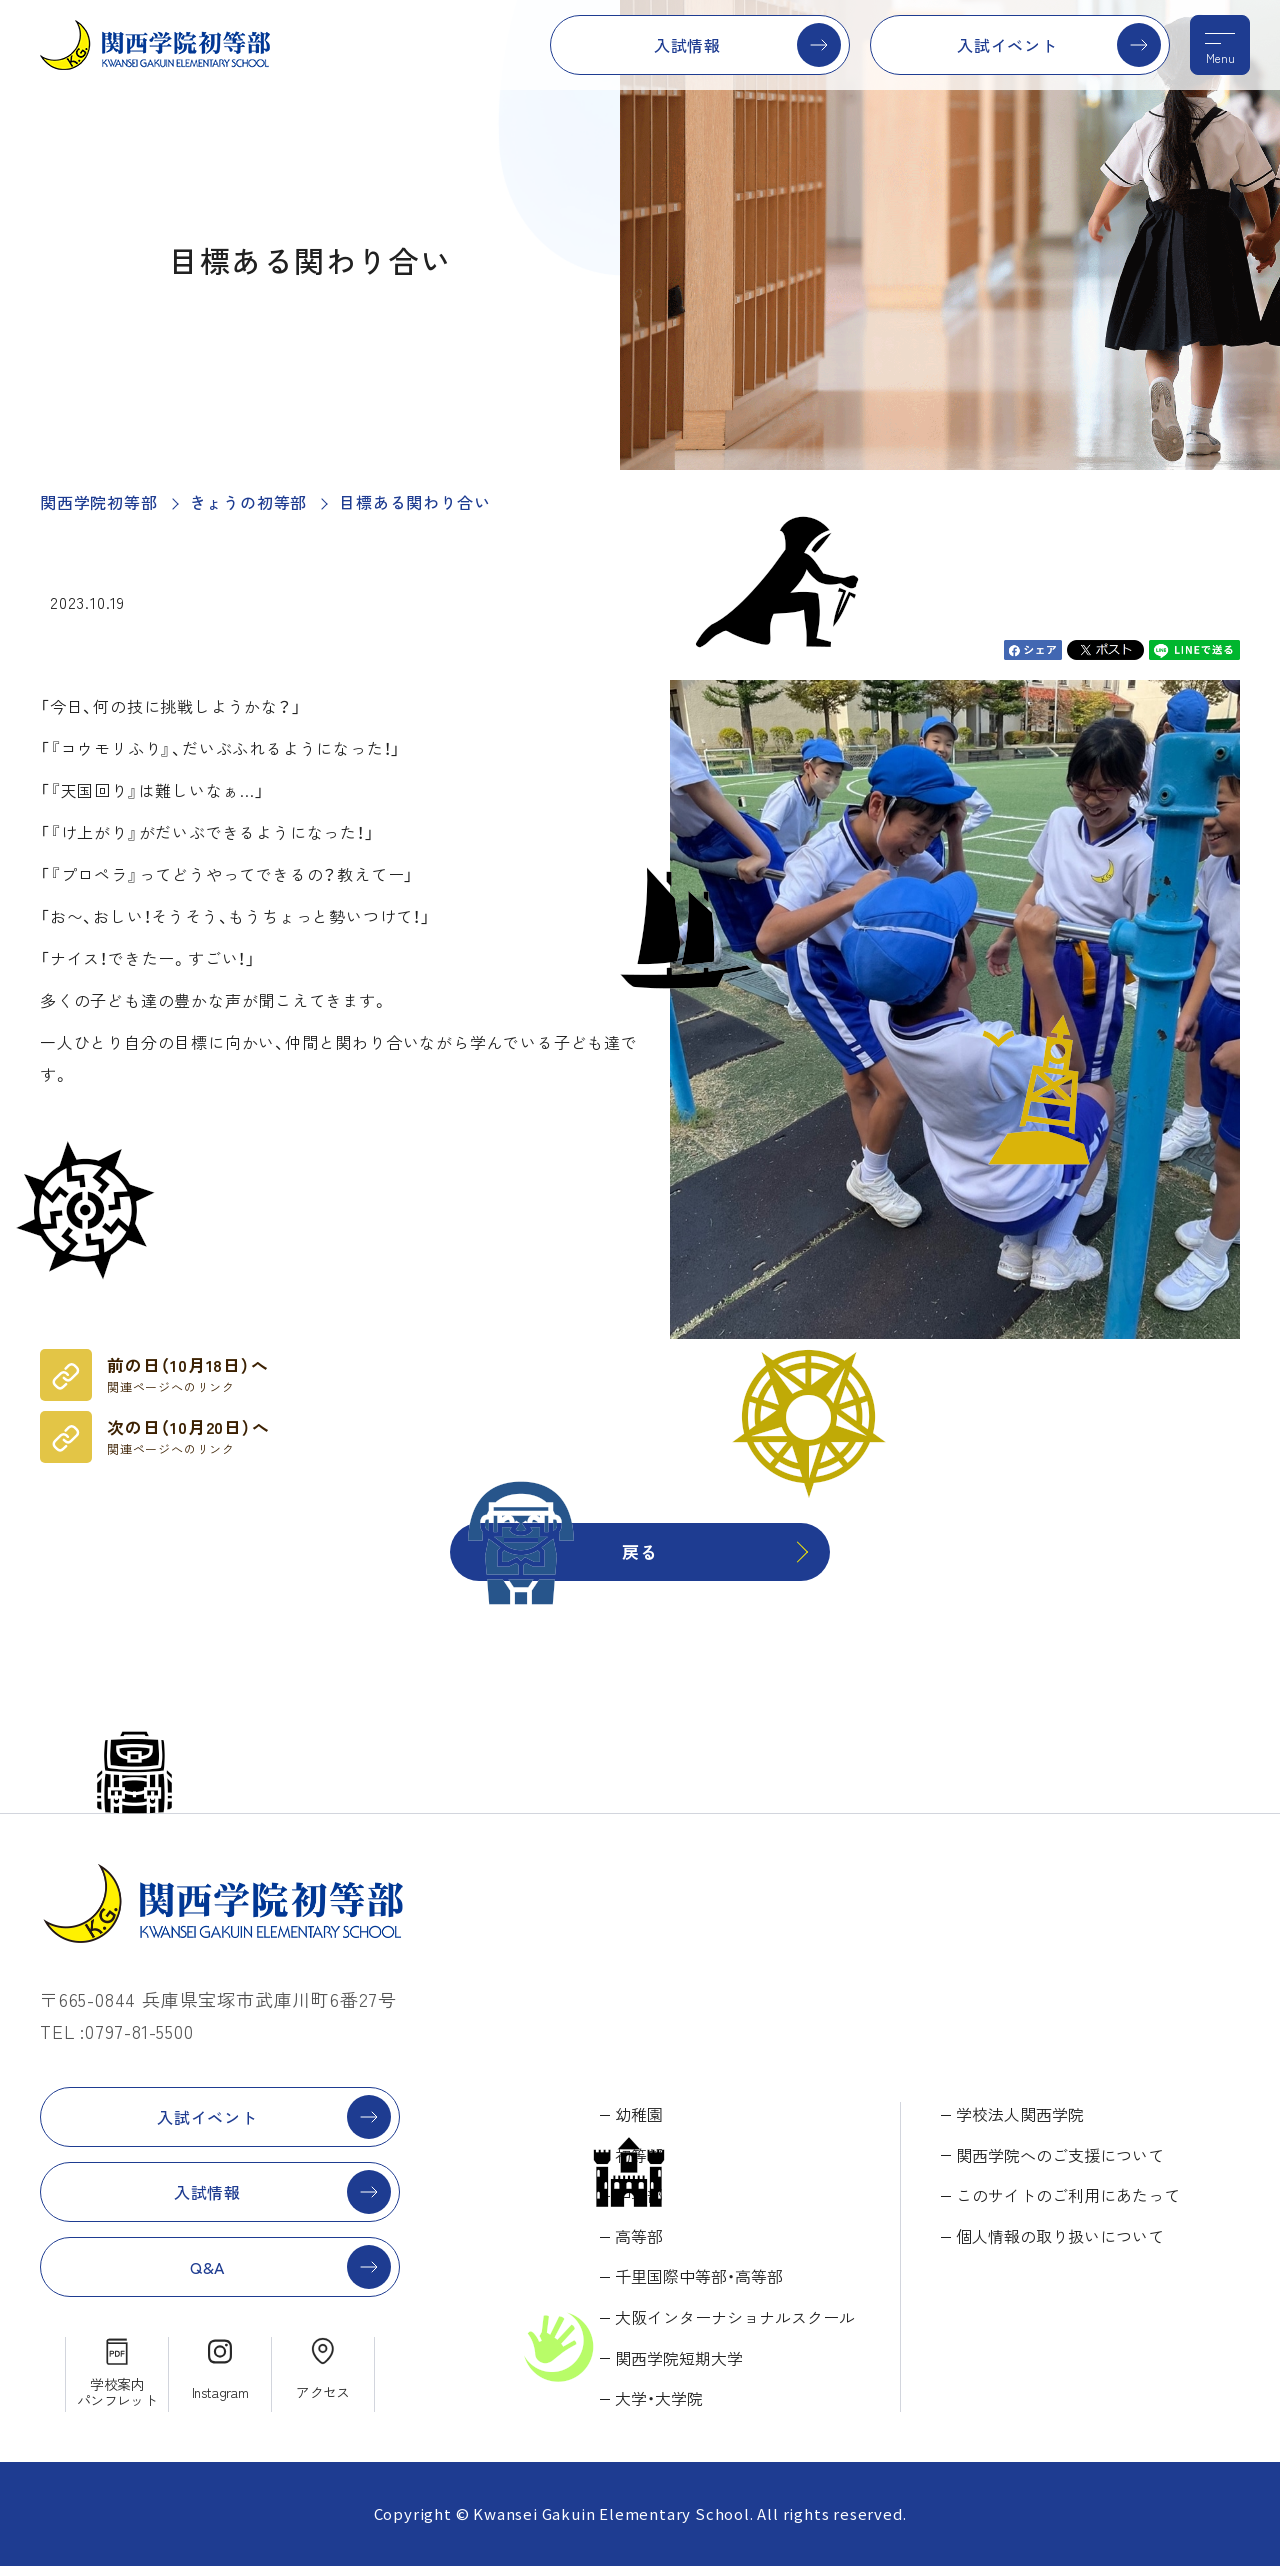  What do you see at coordinates (809, 1424) in the screenshot?
I see `indicates occult or mystical game element` at bounding box center [809, 1424].